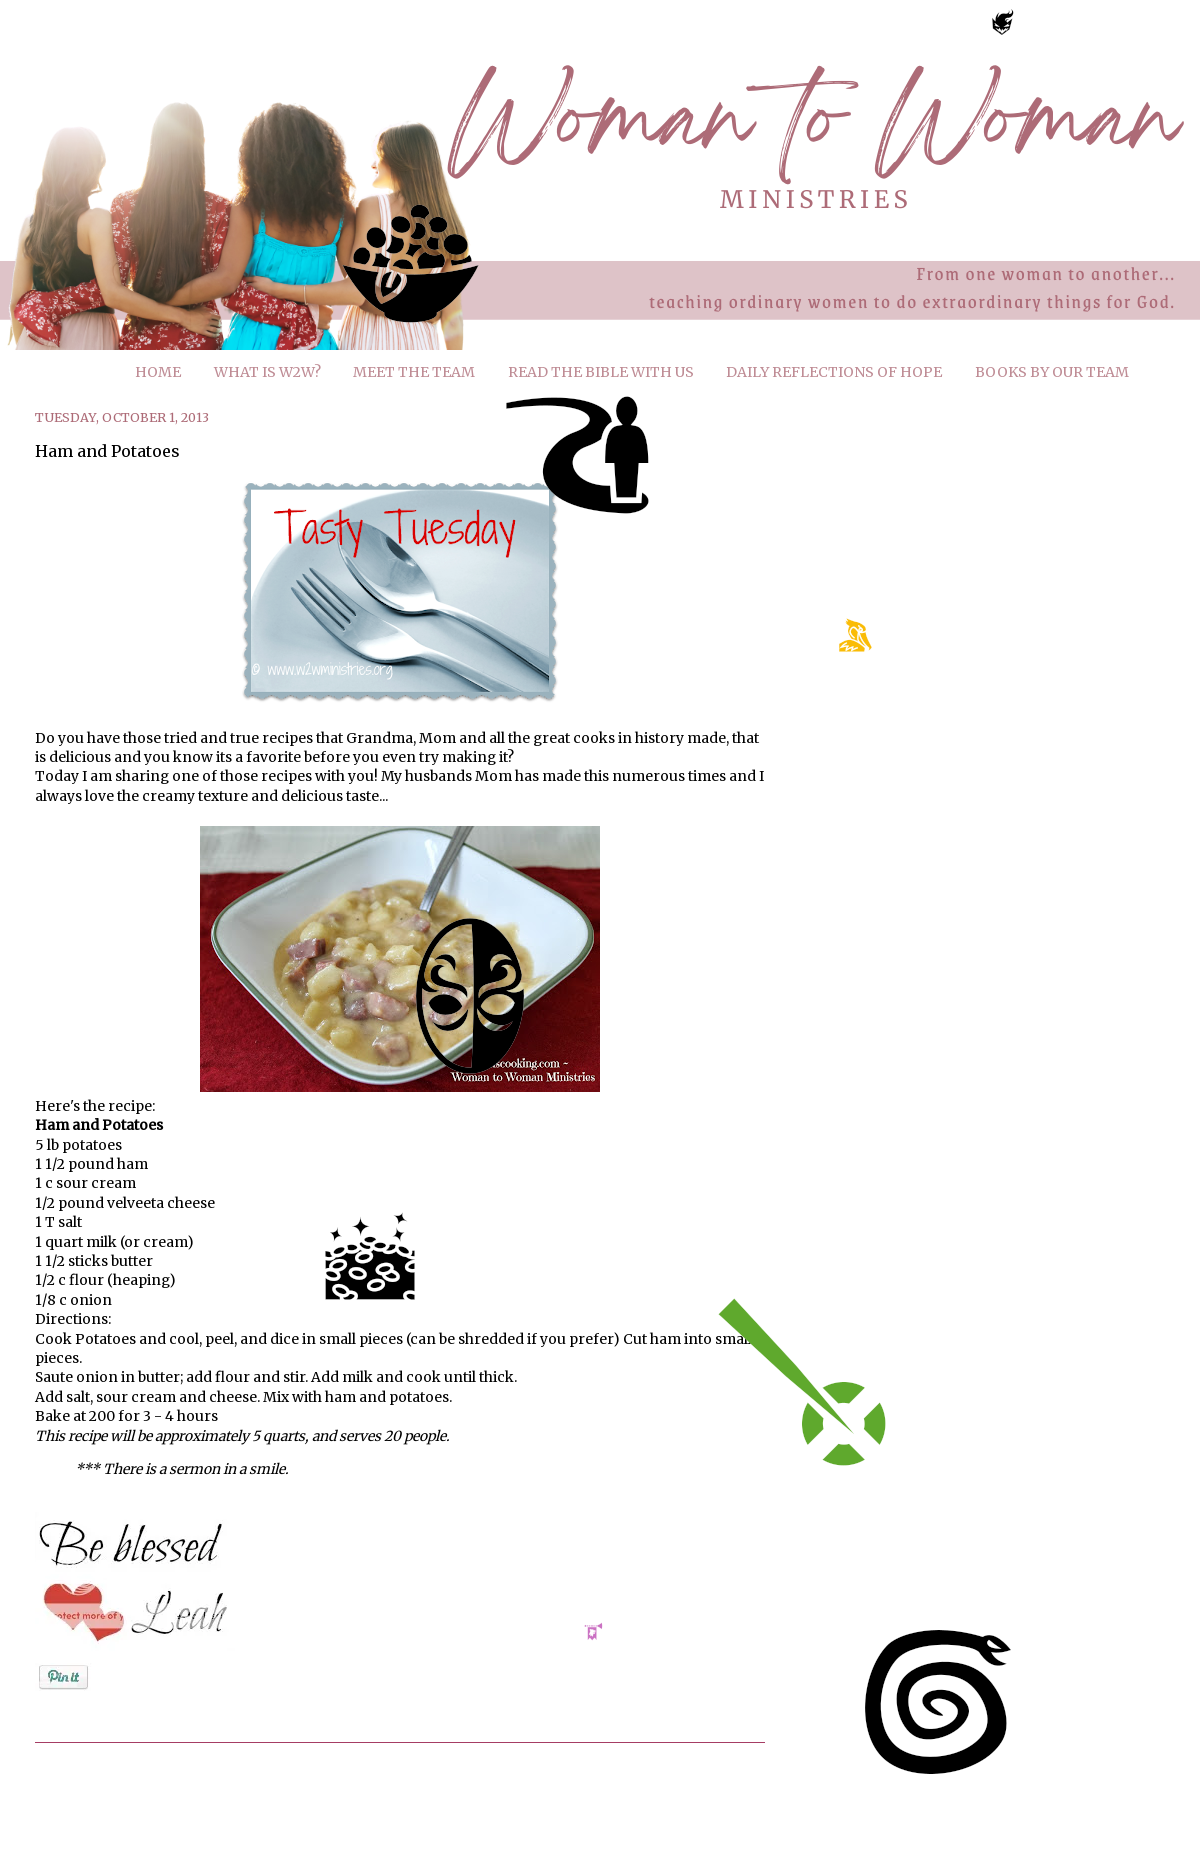 Image resolution: width=1200 pixels, height=1874 pixels. What do you see at coordinates (938, 1702) in the screenshot?
I see `represents a snake or reptile-themed game element` at bounding box center [938, 1702].